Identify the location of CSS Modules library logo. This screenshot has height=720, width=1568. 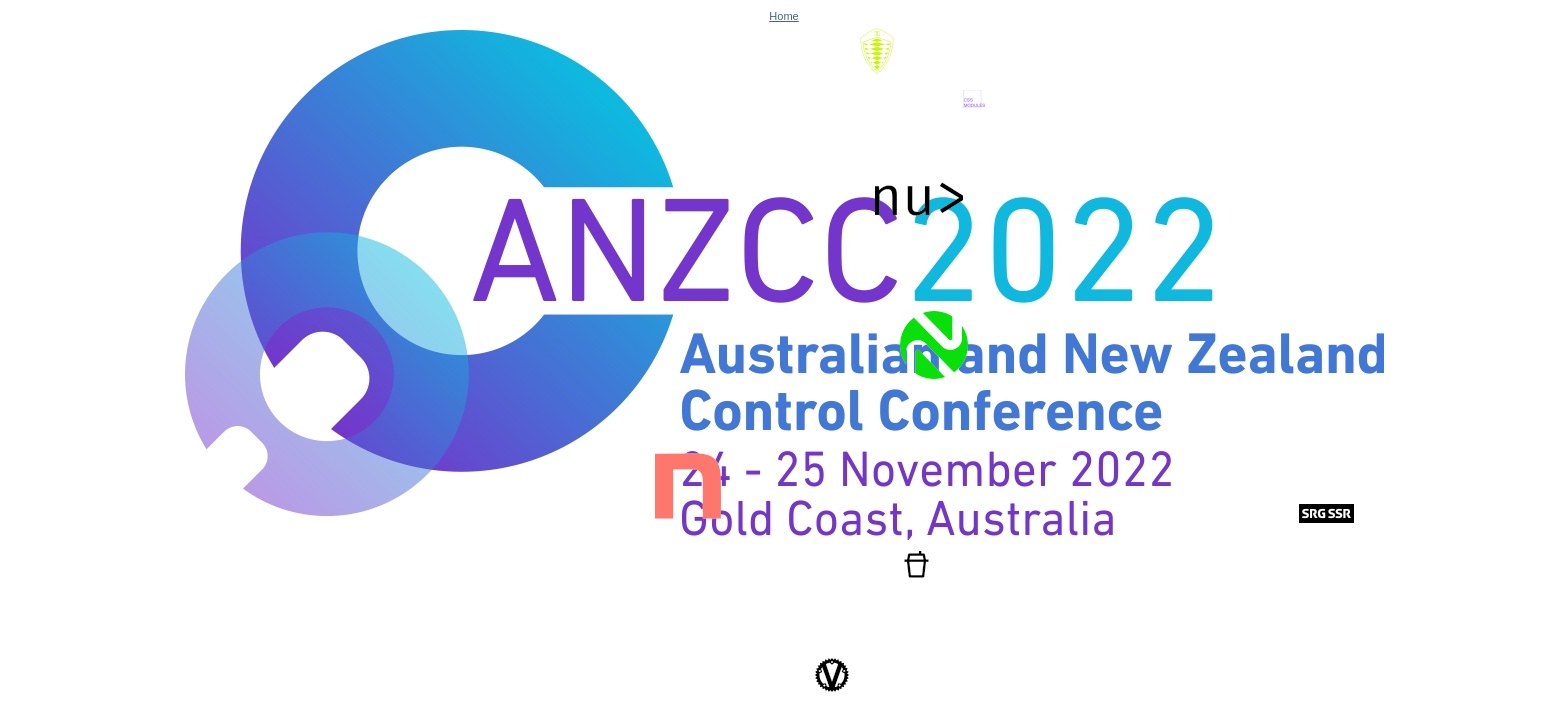
(974, 99).